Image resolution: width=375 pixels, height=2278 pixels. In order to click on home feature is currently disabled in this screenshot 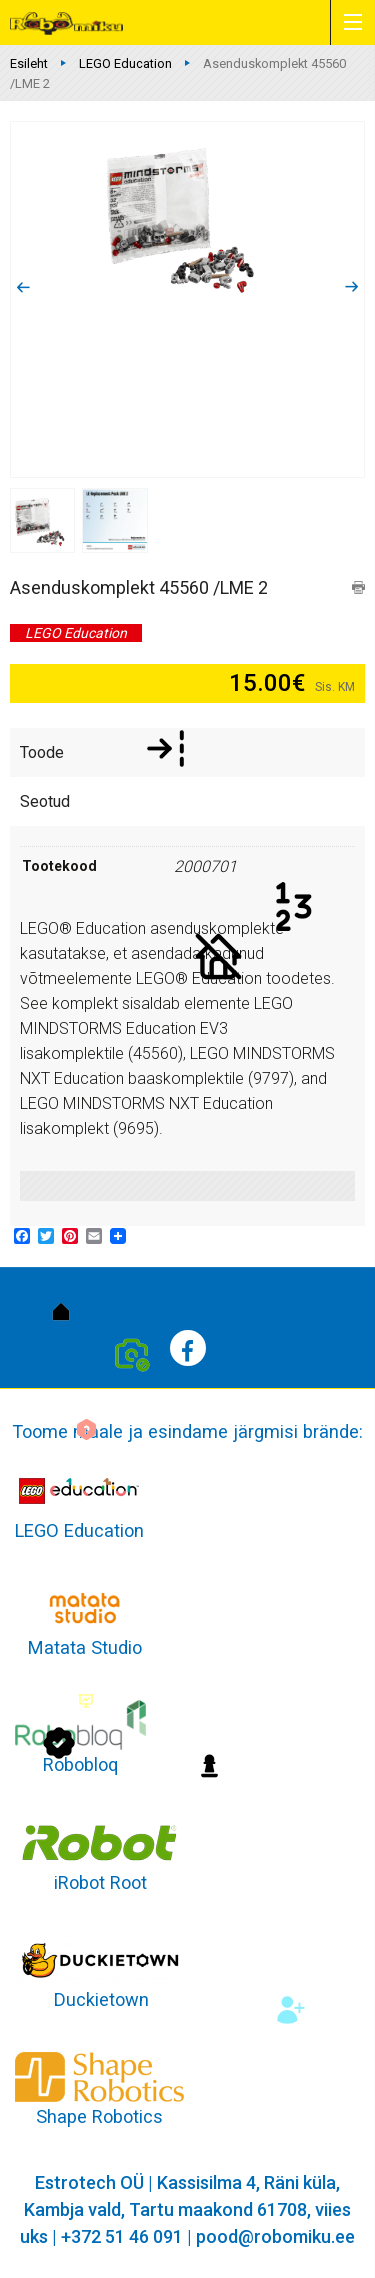, I will do `click(218, 956)`.